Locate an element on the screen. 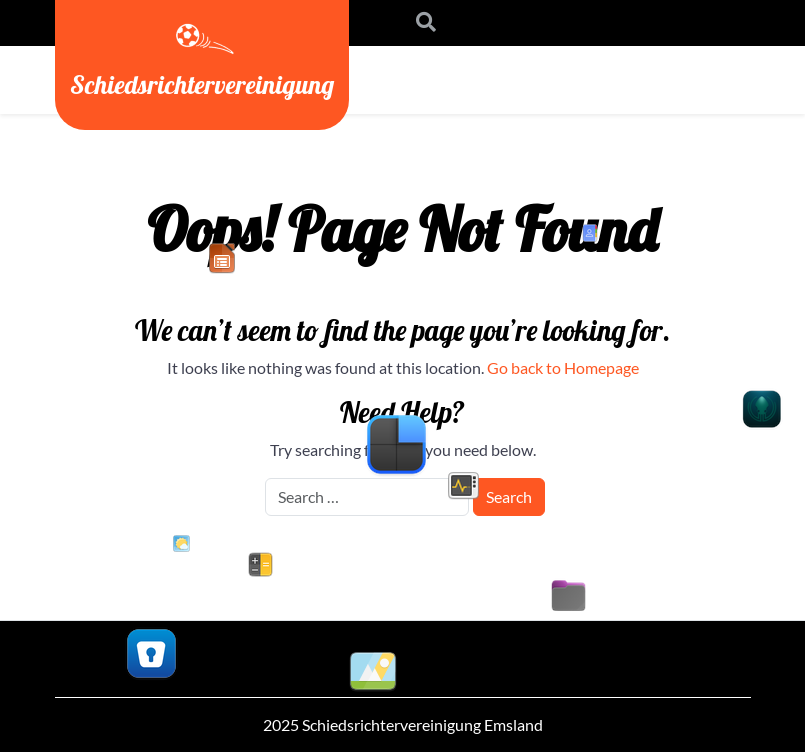 The height and width of the screenshot is (752, 805). open the weather app is located at coordinates (181, 543).